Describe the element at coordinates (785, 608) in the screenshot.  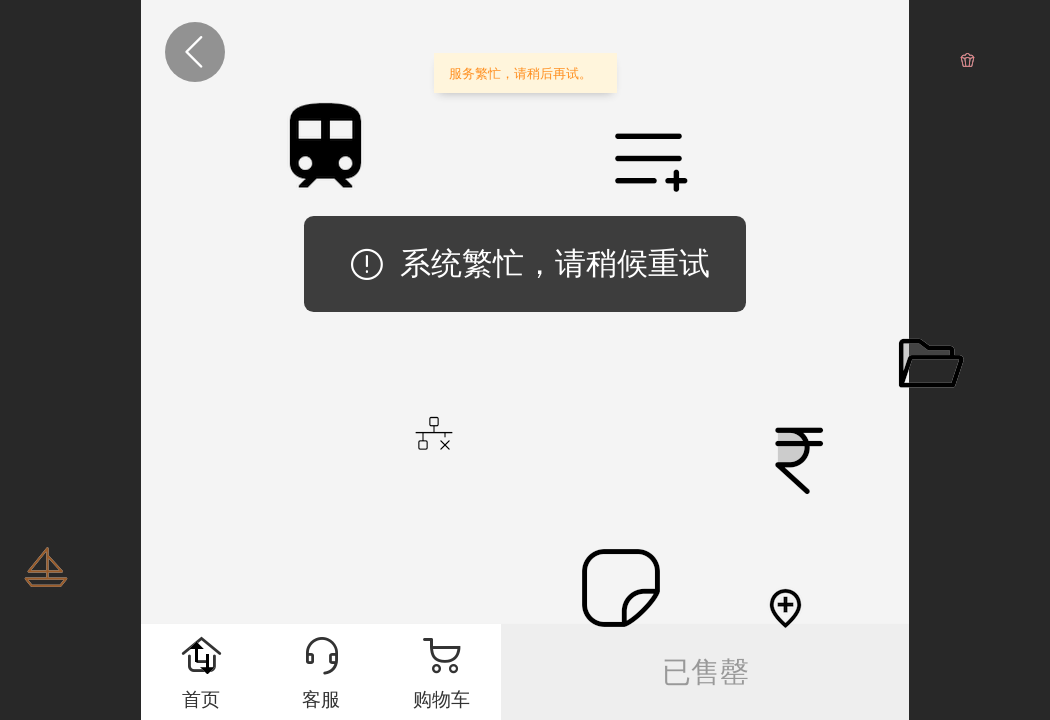
I see `add a new location pin` at that location.